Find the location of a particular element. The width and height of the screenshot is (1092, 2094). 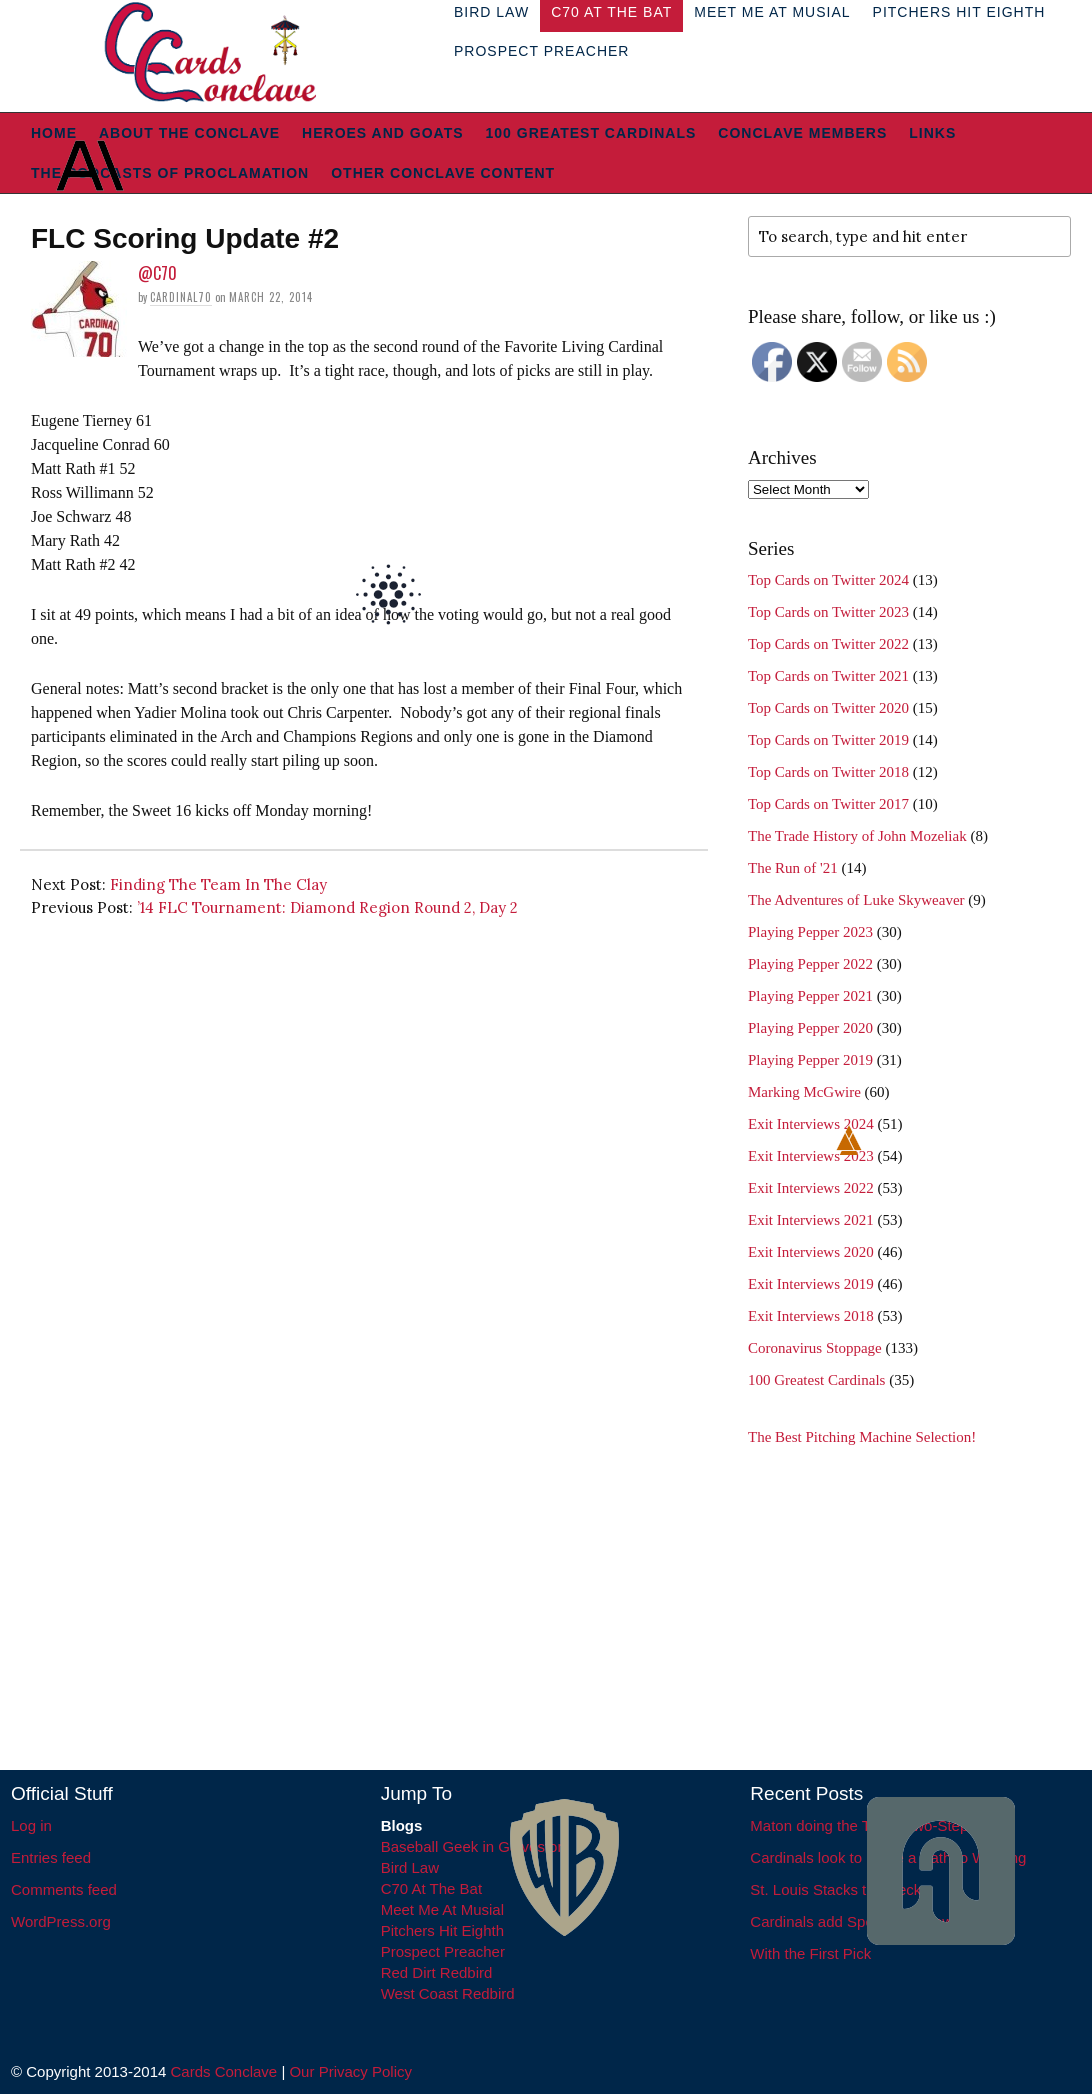

warner bros. official logo is located at coordinates (564, 1867).